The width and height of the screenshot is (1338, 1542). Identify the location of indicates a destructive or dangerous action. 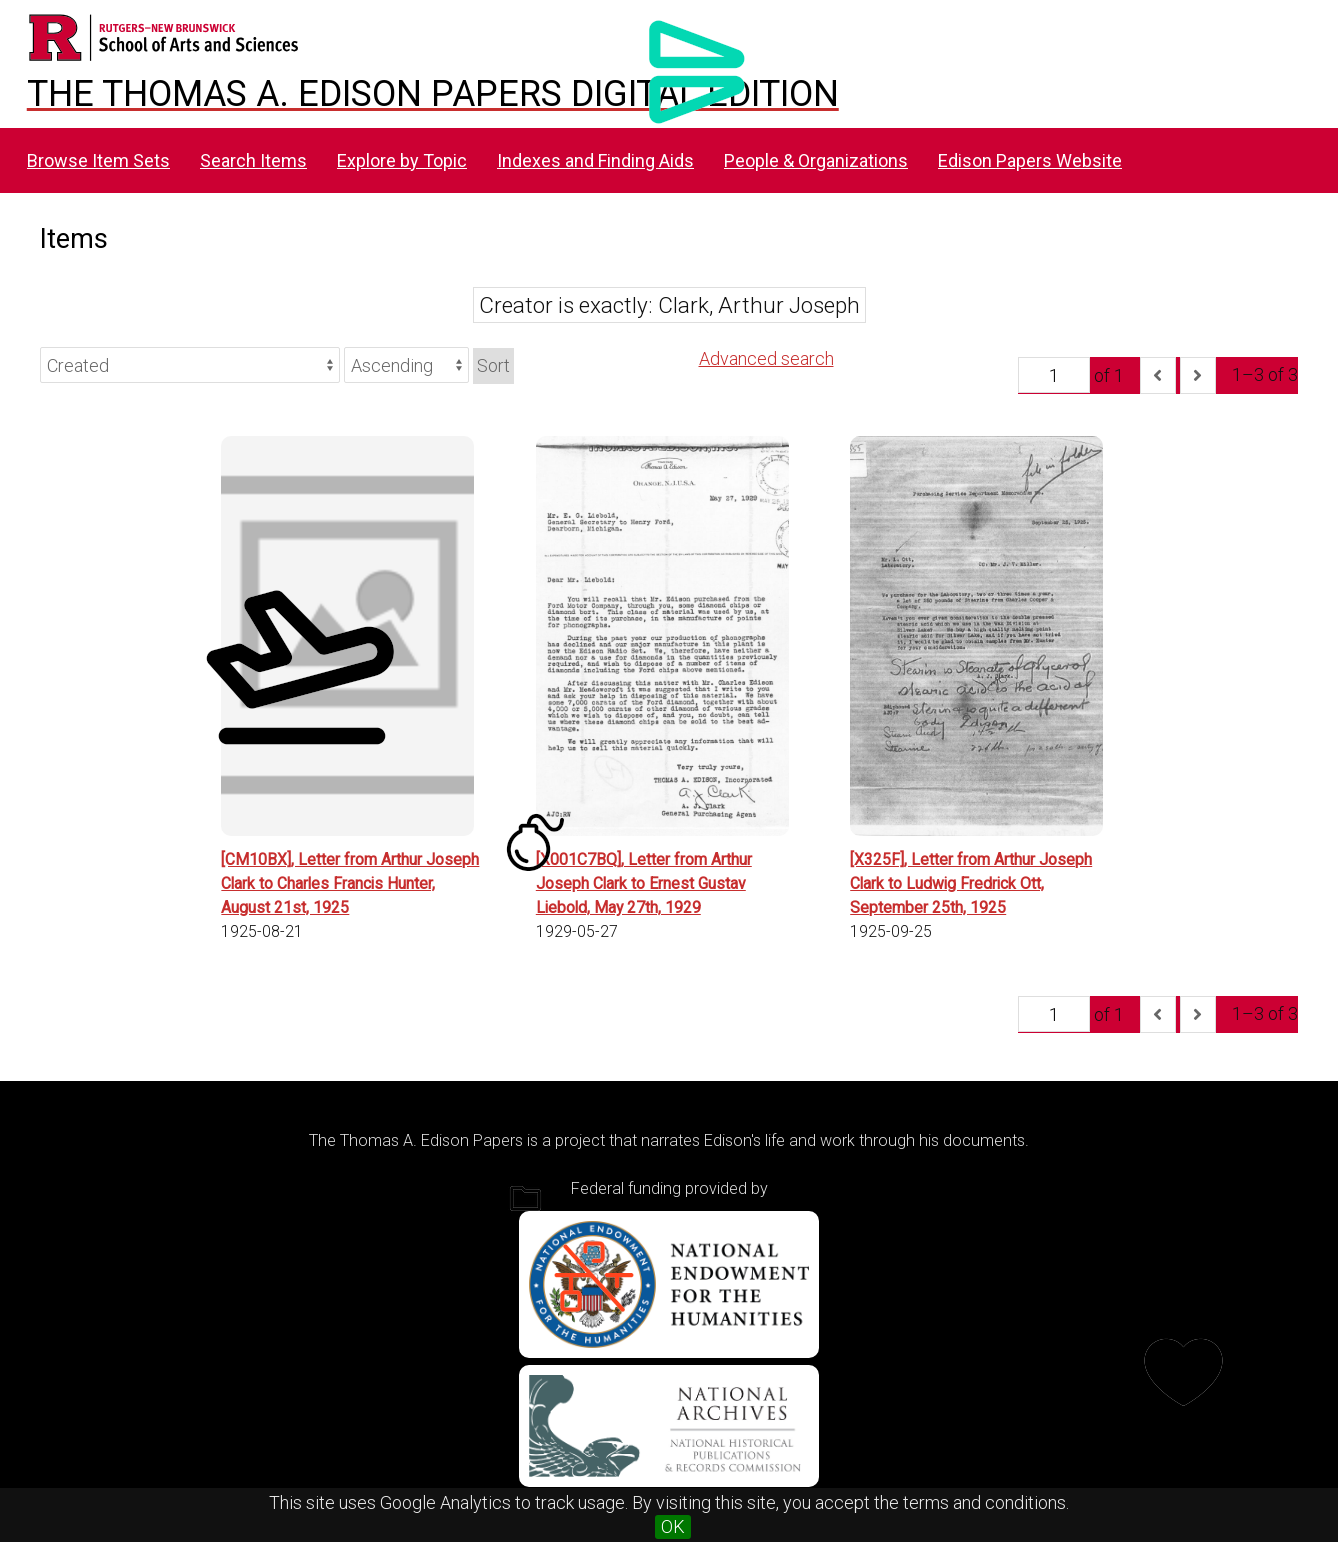
(532, 841).